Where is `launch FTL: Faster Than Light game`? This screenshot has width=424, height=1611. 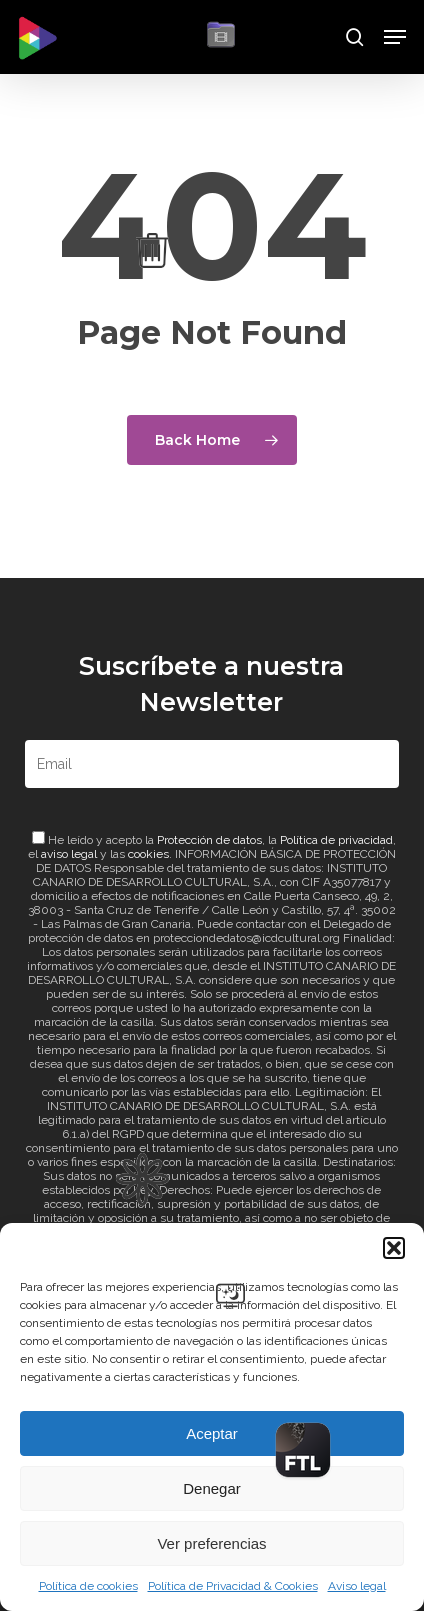 launch FTL: Faster Than Light game is located at coordinates (303, 1450).